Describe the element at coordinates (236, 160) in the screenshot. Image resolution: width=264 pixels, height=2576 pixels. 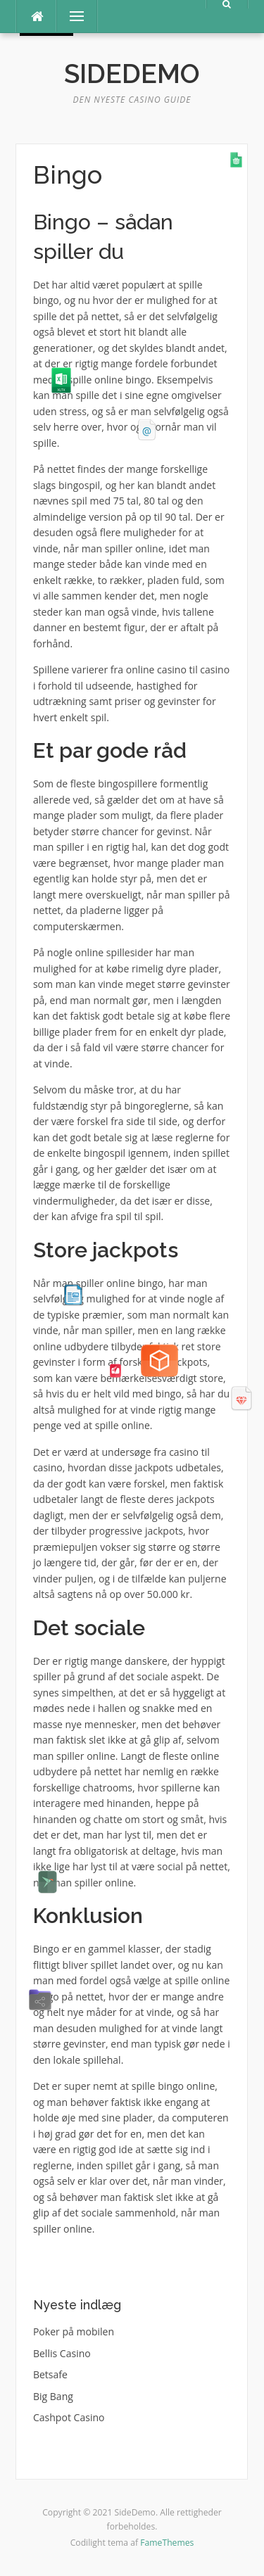
I see `a godot shader file` at that location.